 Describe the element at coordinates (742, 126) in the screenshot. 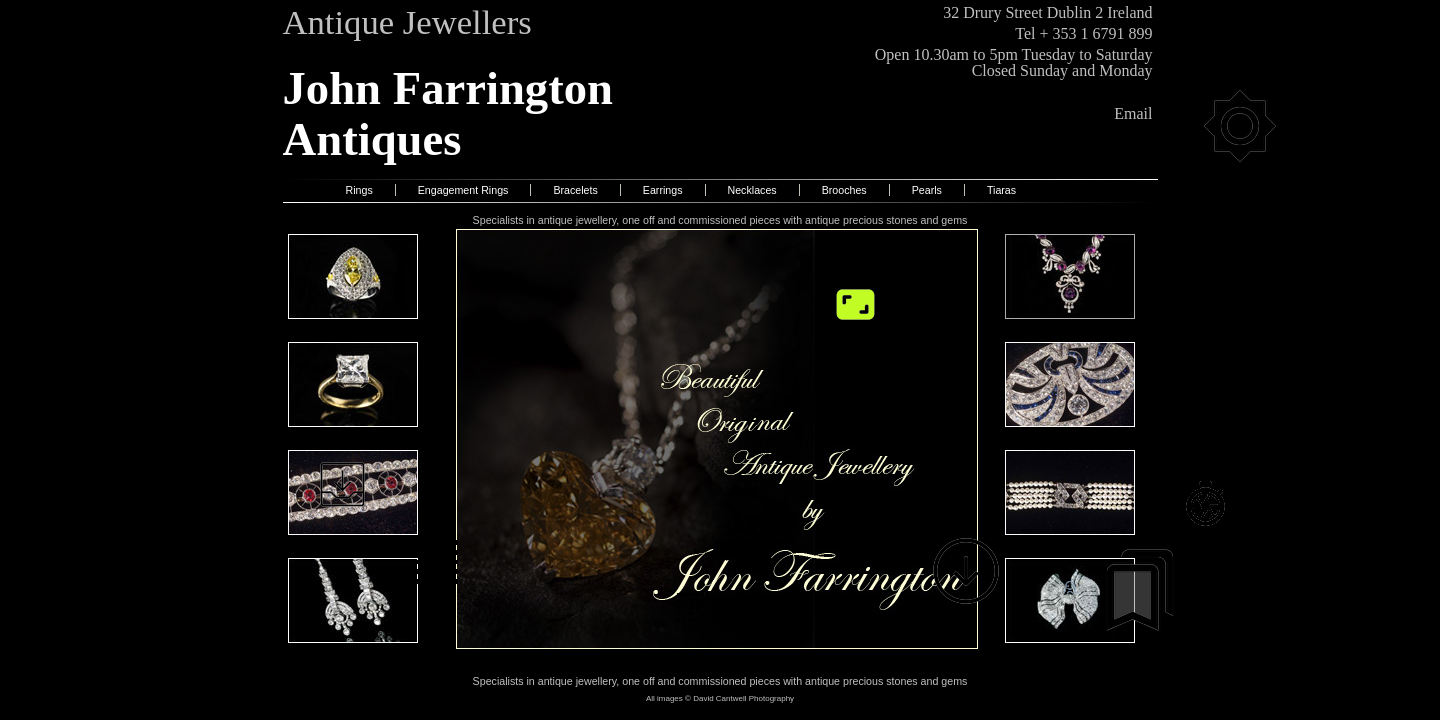

I see `switch to list view` at that location.